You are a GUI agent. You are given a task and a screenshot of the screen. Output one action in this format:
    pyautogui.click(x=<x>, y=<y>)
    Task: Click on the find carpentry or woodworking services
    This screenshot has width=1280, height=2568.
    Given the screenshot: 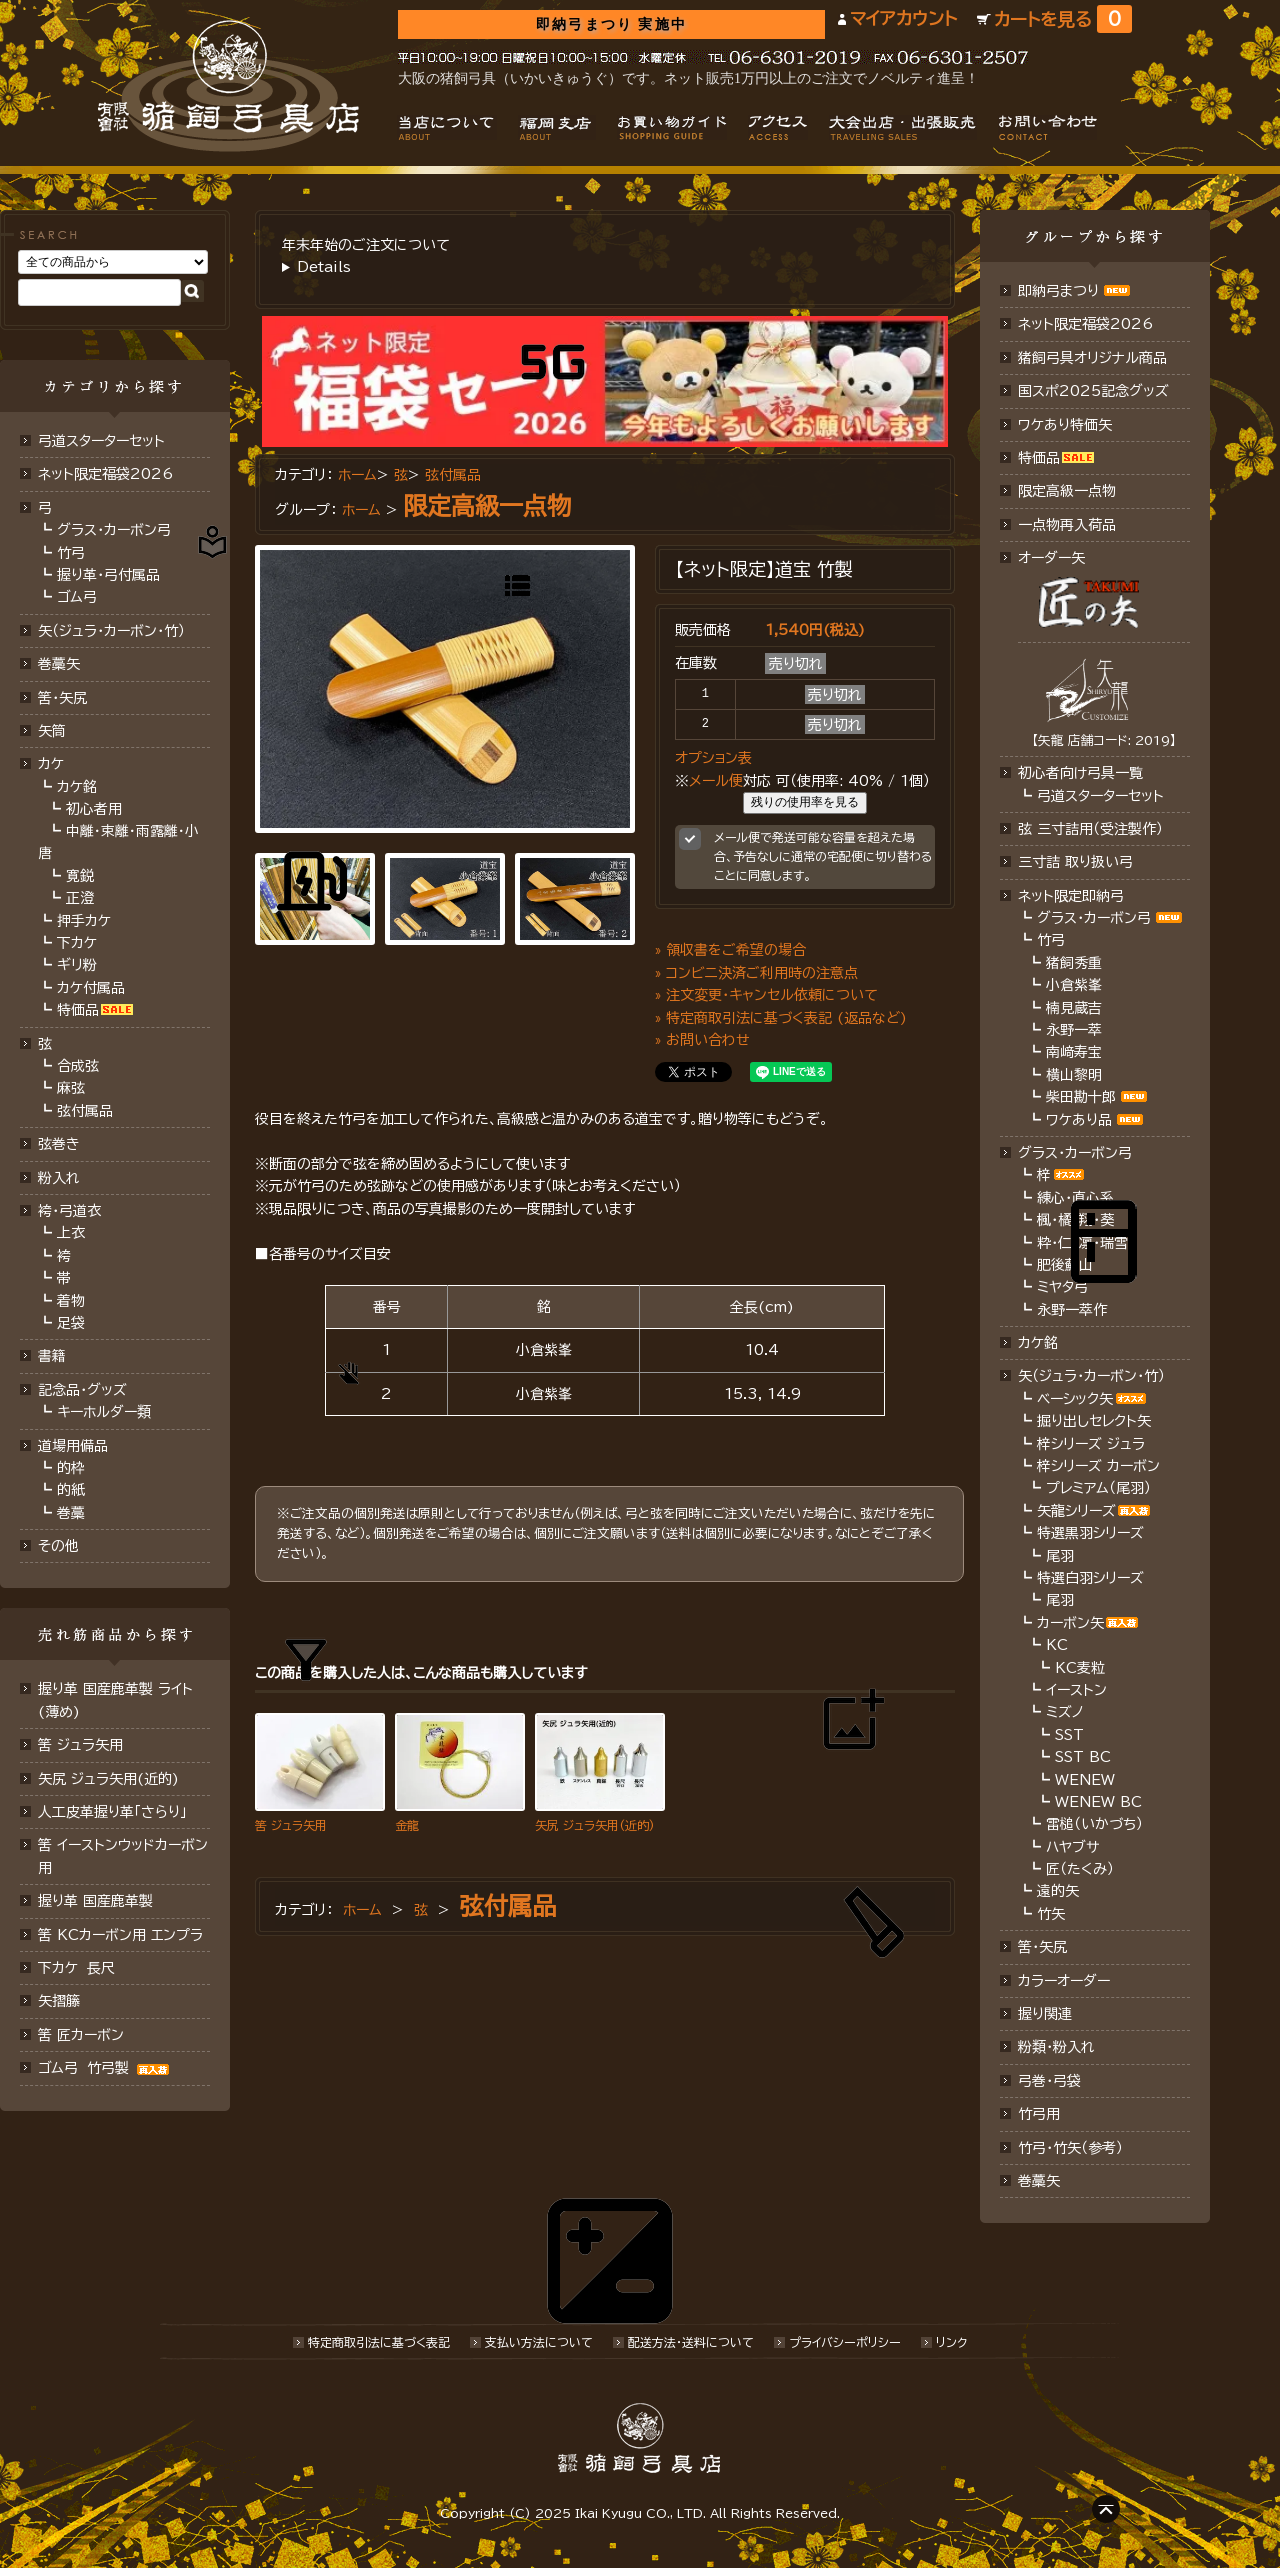 What is the action you would take?
    pyautogui.click(x=875, y=1923)
    